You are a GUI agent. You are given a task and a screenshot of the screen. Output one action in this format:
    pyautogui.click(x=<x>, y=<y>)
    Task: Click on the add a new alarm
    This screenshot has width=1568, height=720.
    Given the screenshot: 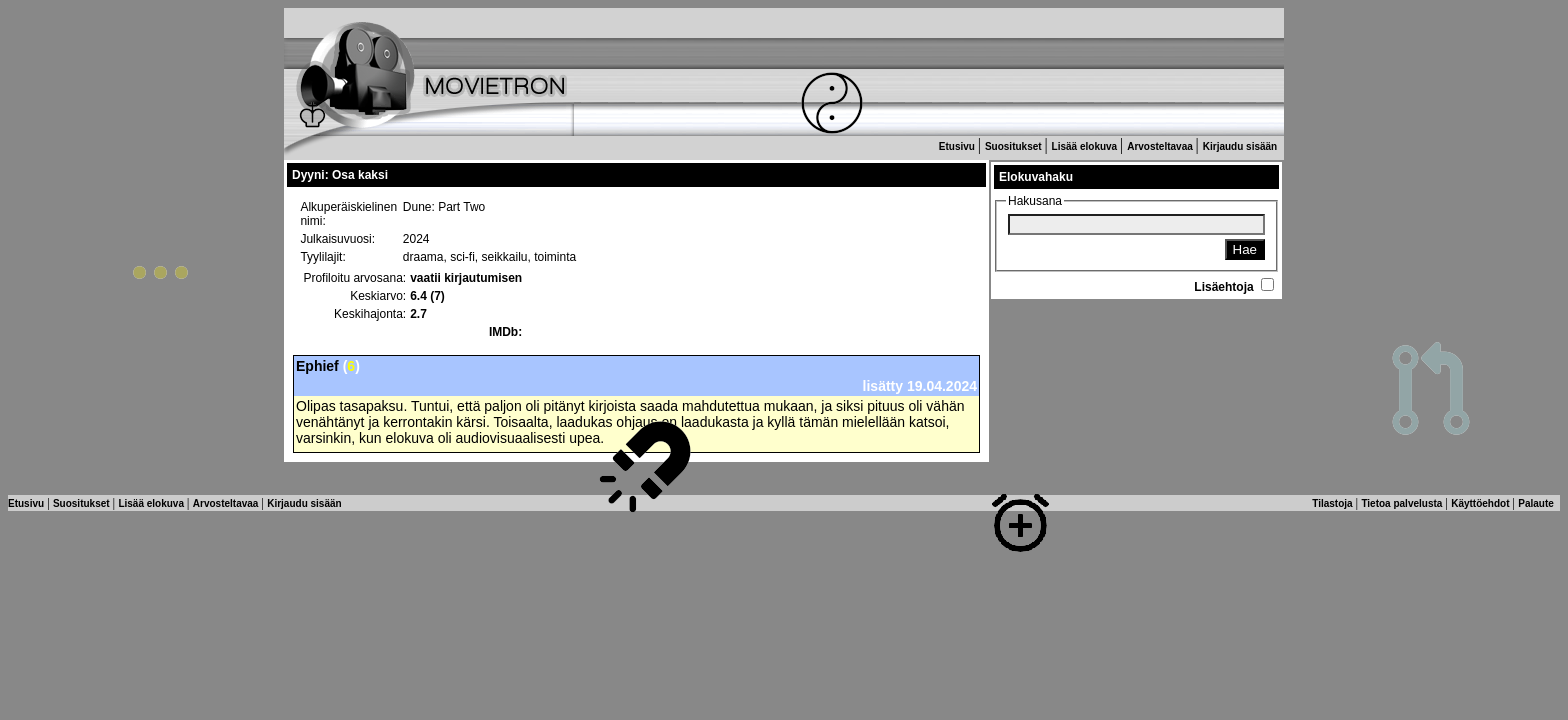 What is the action you would take?
    pyautogui.click(x=1020, y=522)
    